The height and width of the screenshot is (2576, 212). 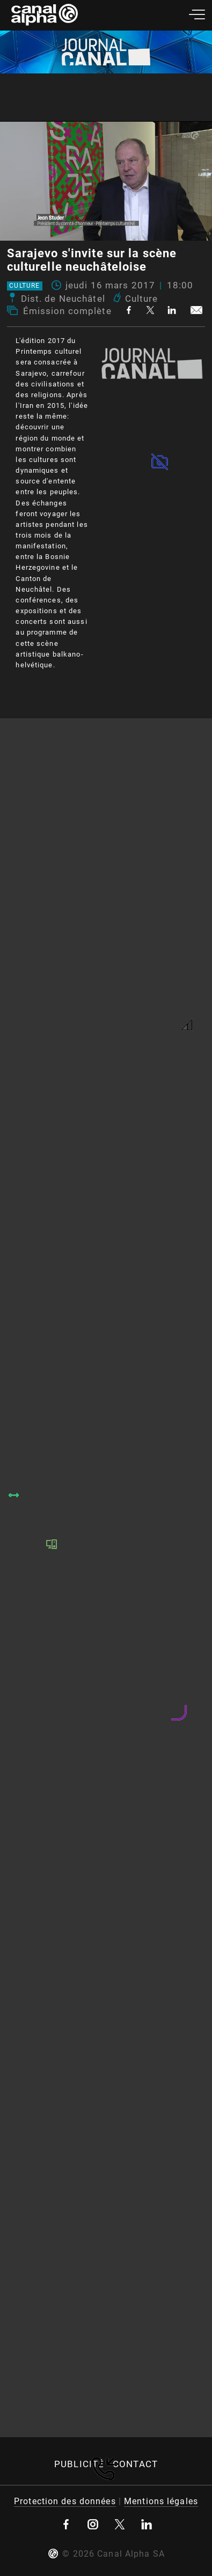 I want to click on view connected devices, so click(x=52, y=1544).